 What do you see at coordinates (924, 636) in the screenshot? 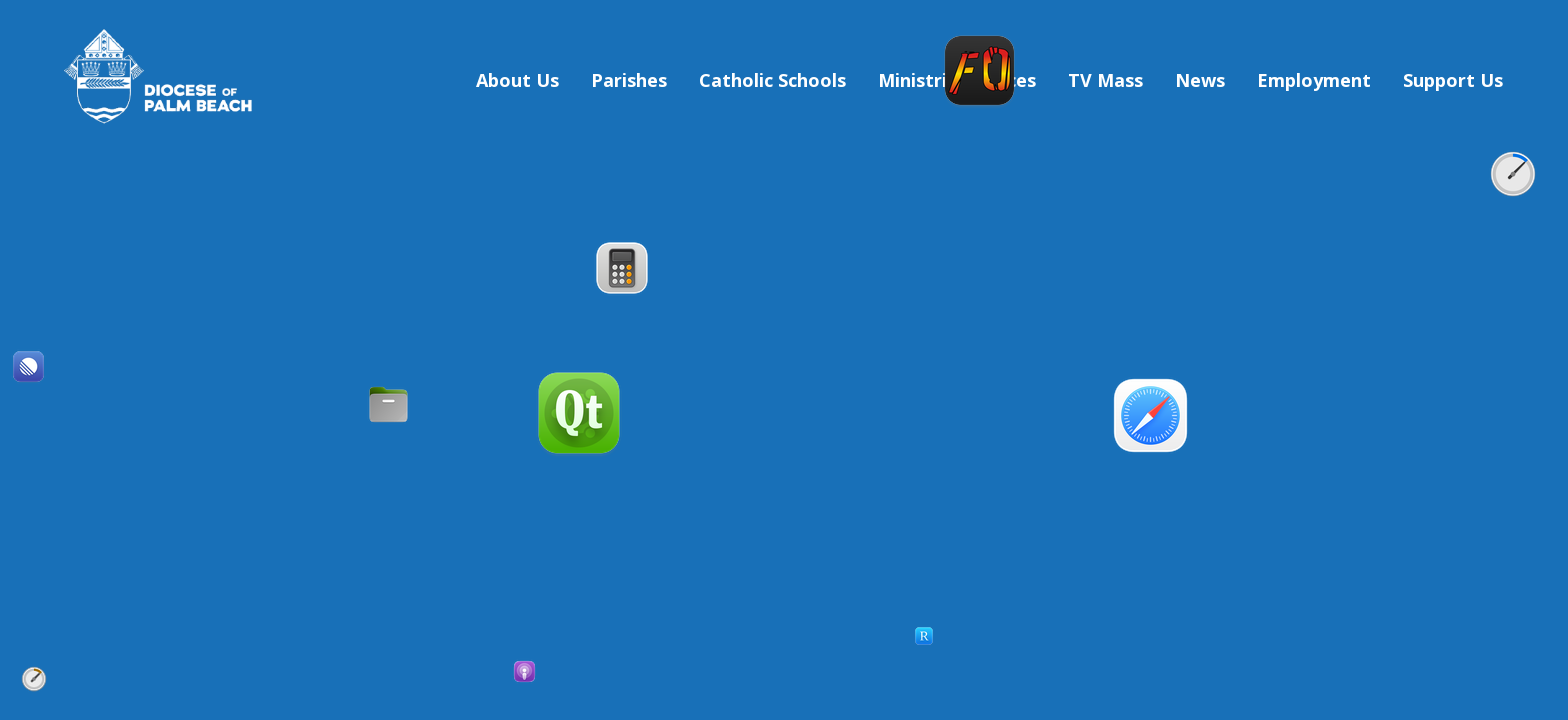
I see `open RStudio application` at bounding box center [924, 636].